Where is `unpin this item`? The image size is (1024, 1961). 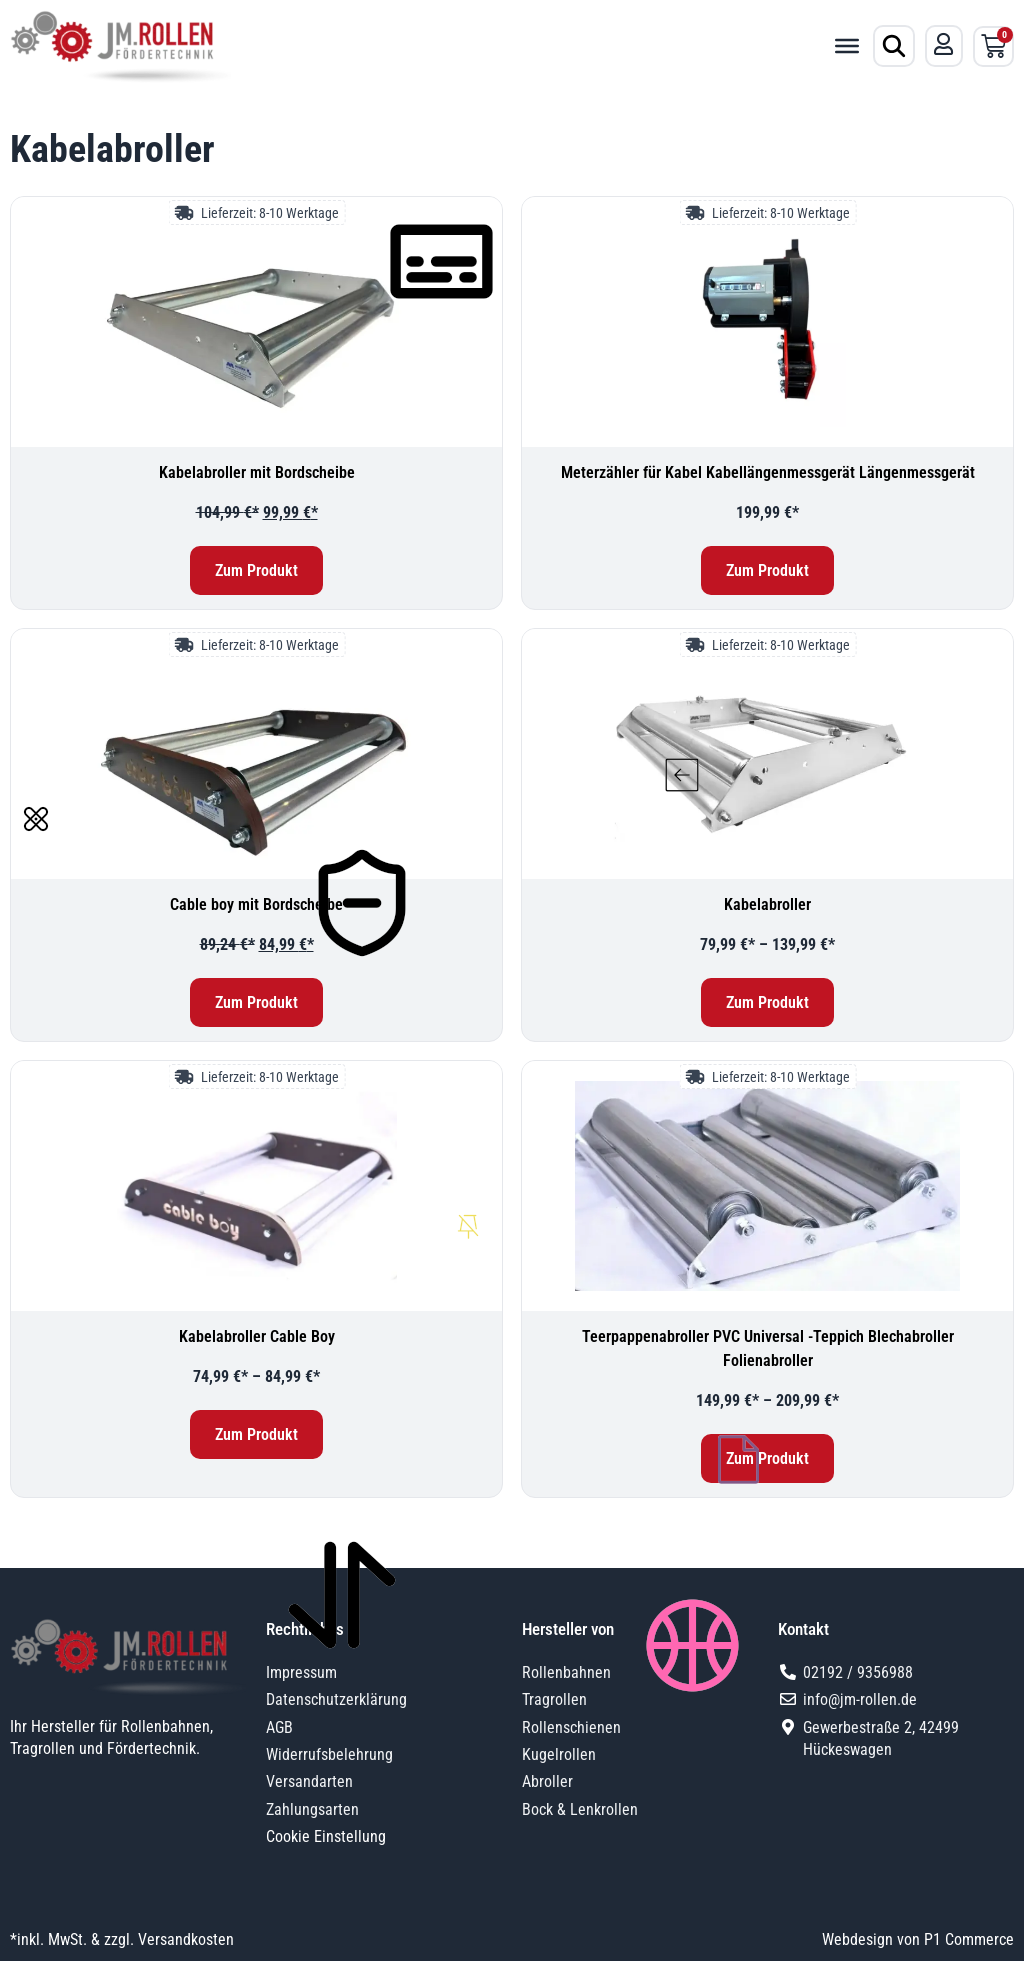
unpin this item is located at coordinates (468, 1225).